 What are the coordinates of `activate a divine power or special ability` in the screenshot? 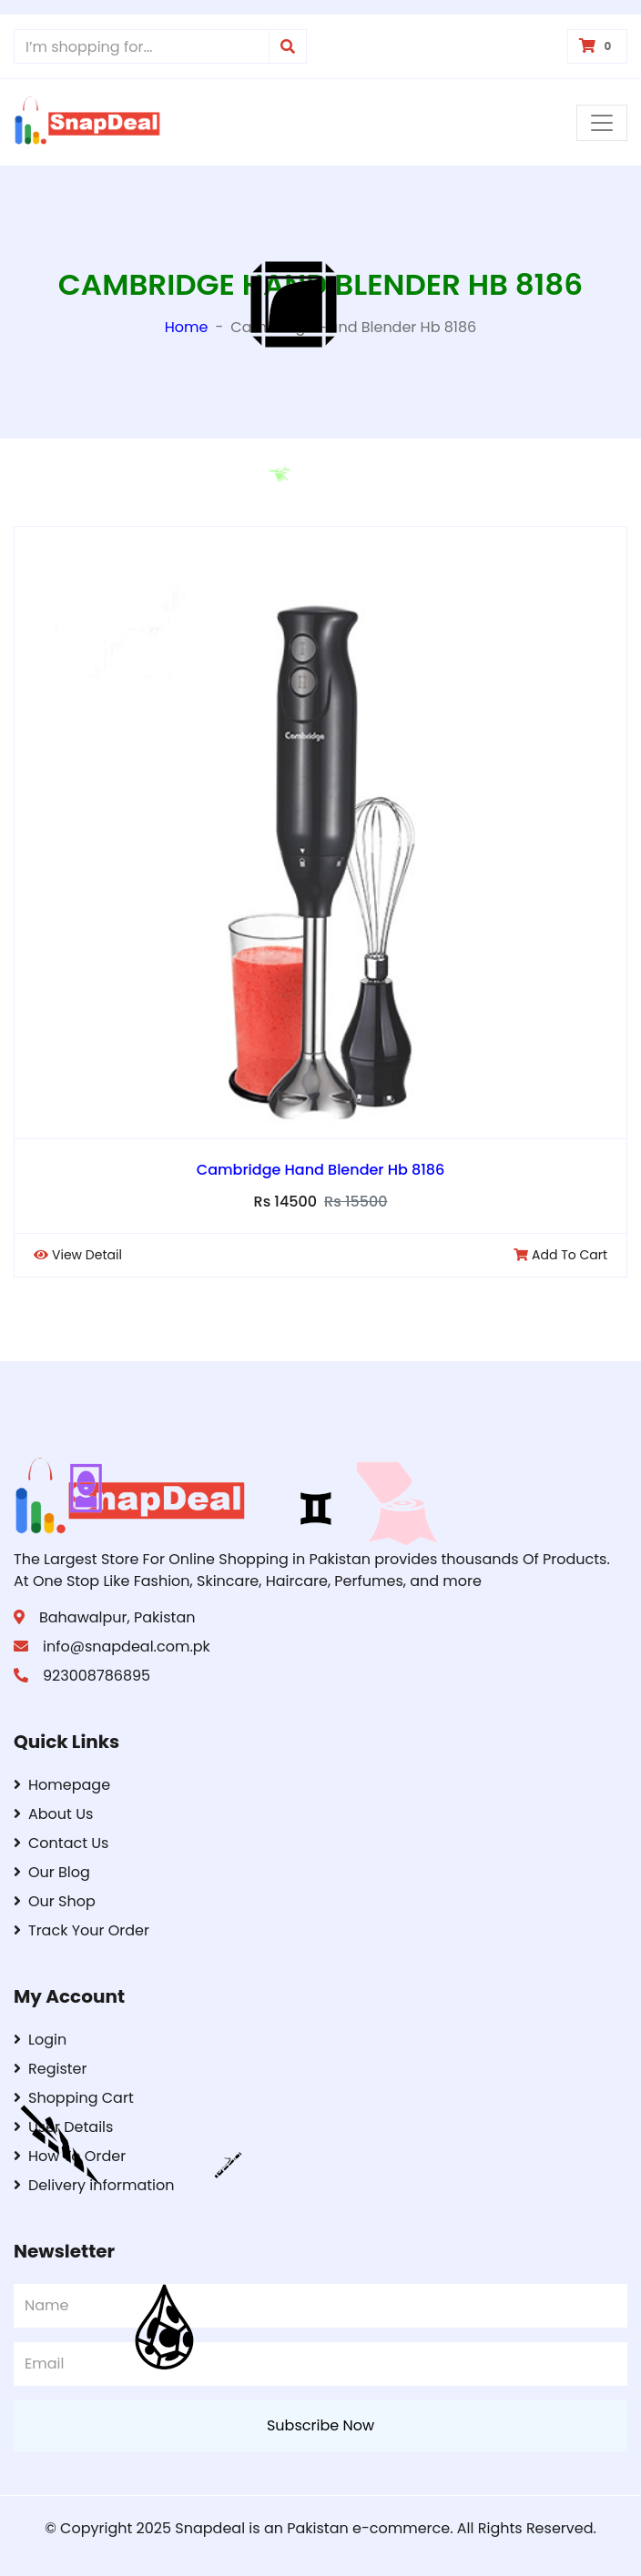 It's located at (280, 475).